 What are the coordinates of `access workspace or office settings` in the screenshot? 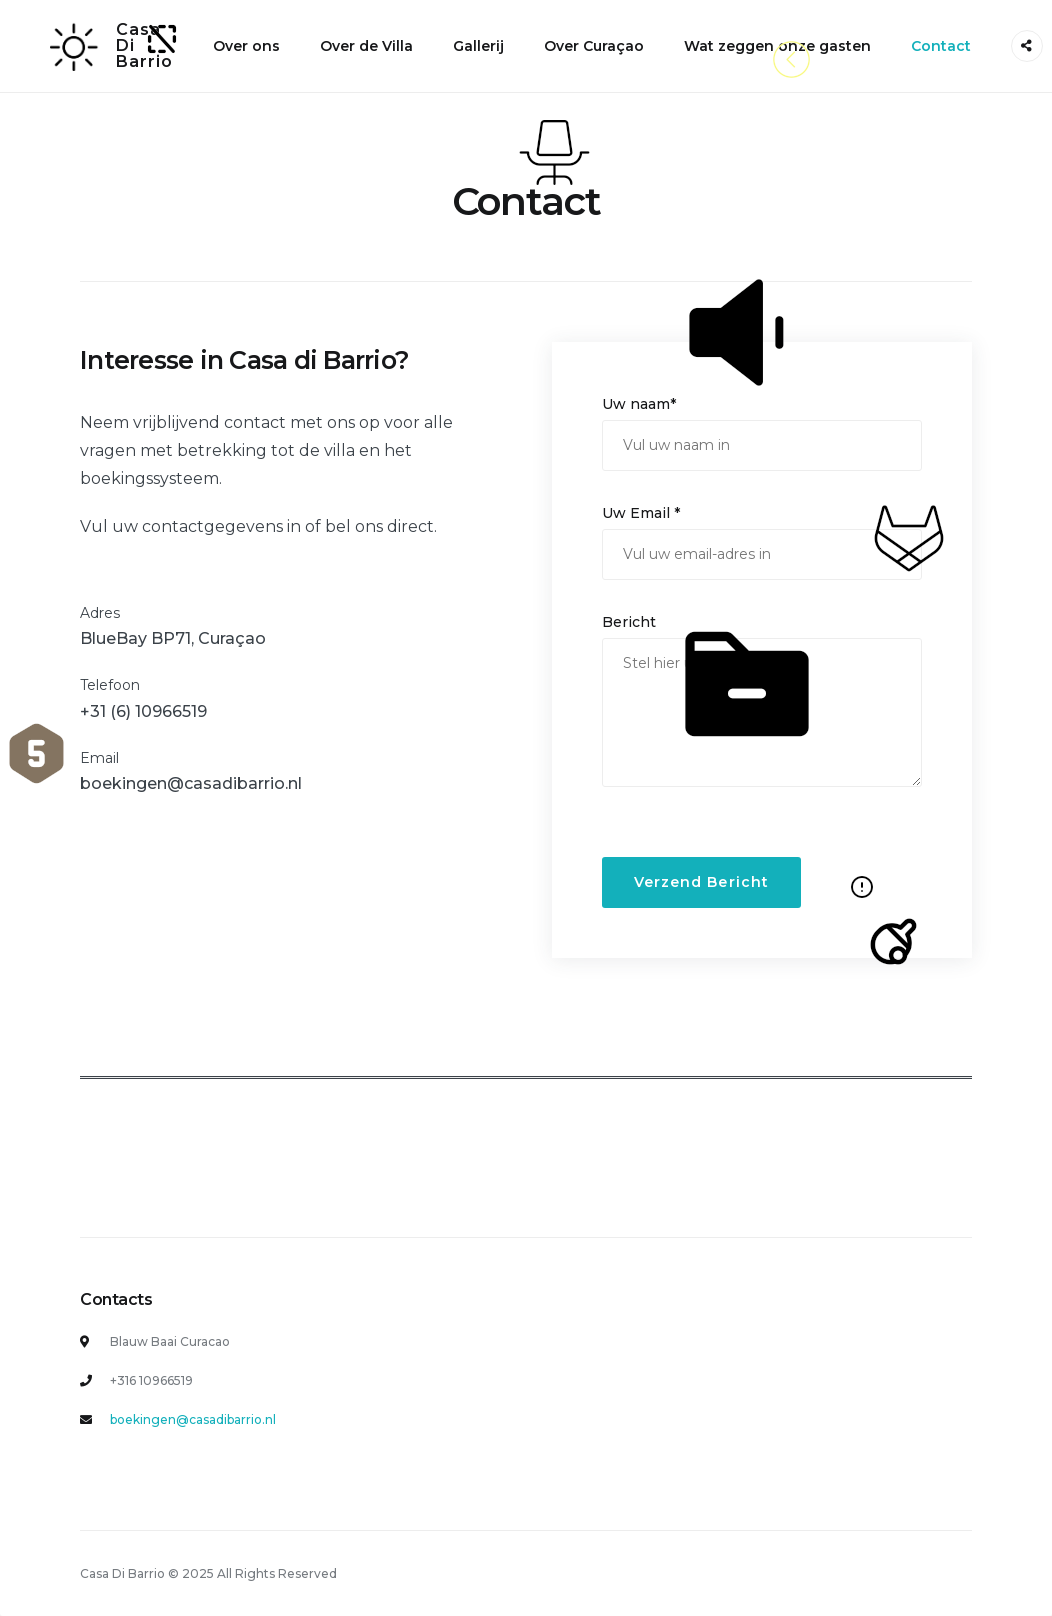 It's located at (554, 152).